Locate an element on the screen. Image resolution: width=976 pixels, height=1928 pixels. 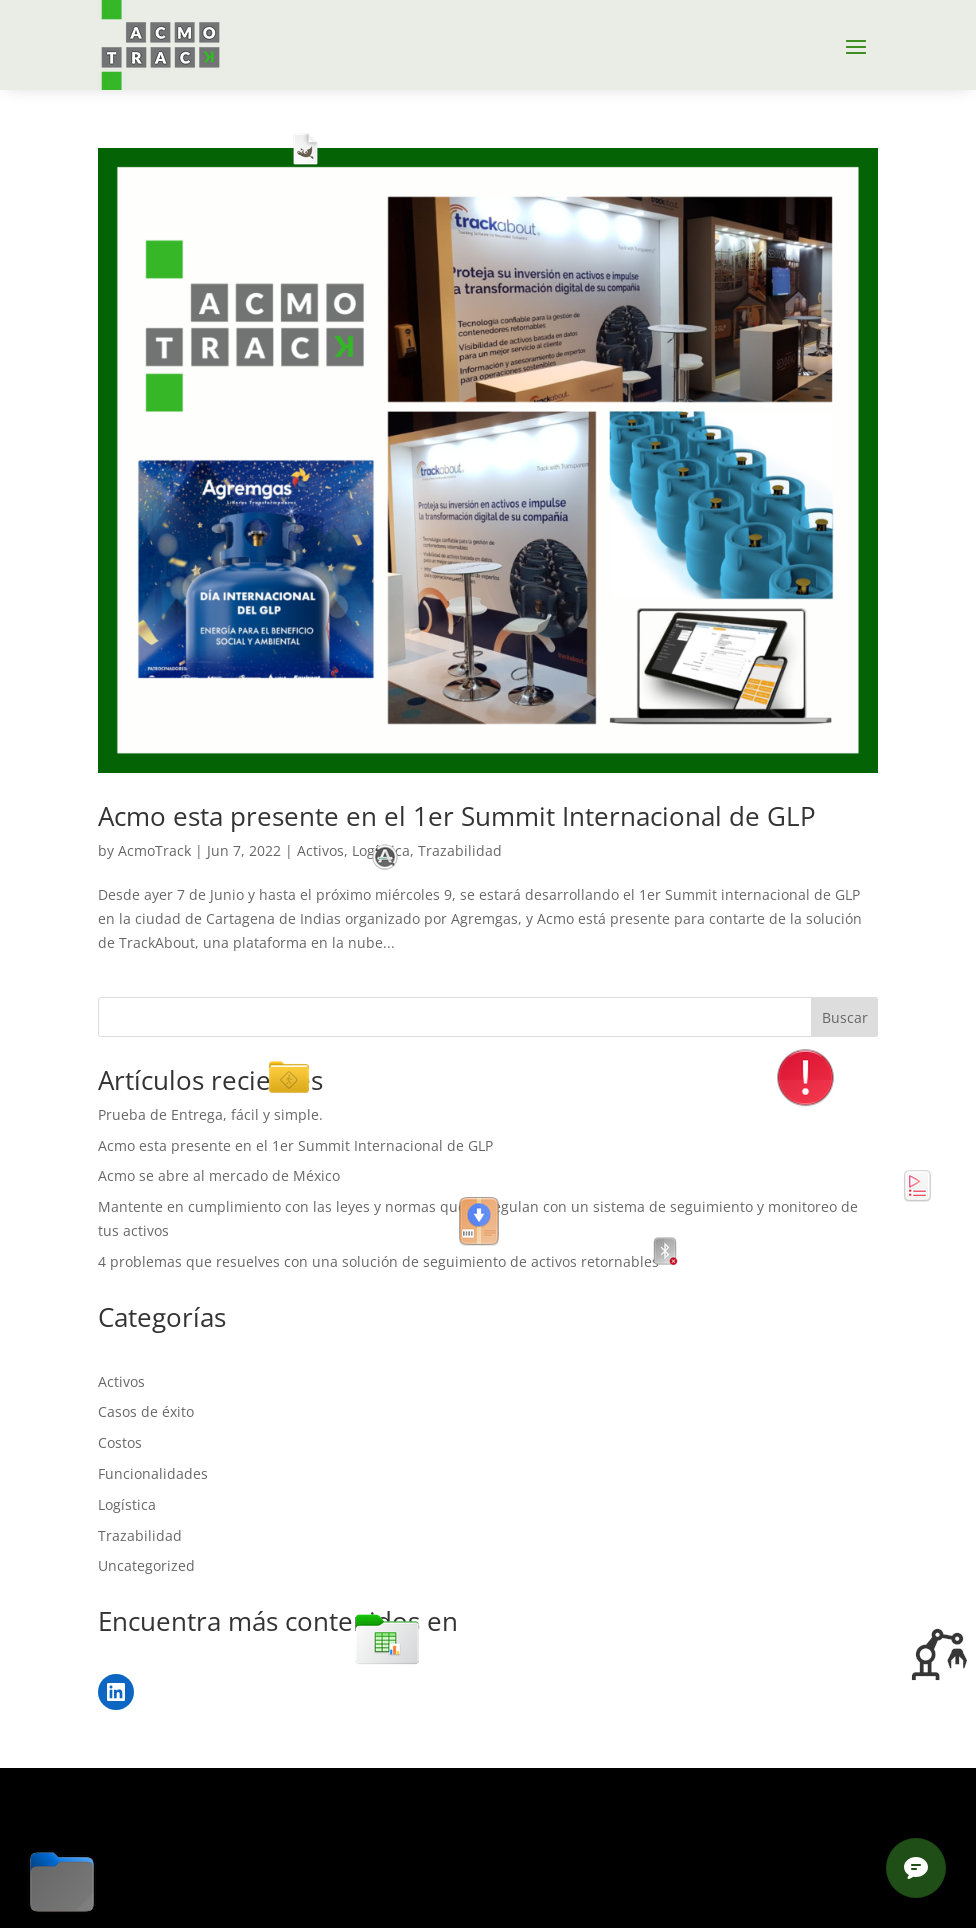
downloading a software package is located at coordinates (479, 1221).